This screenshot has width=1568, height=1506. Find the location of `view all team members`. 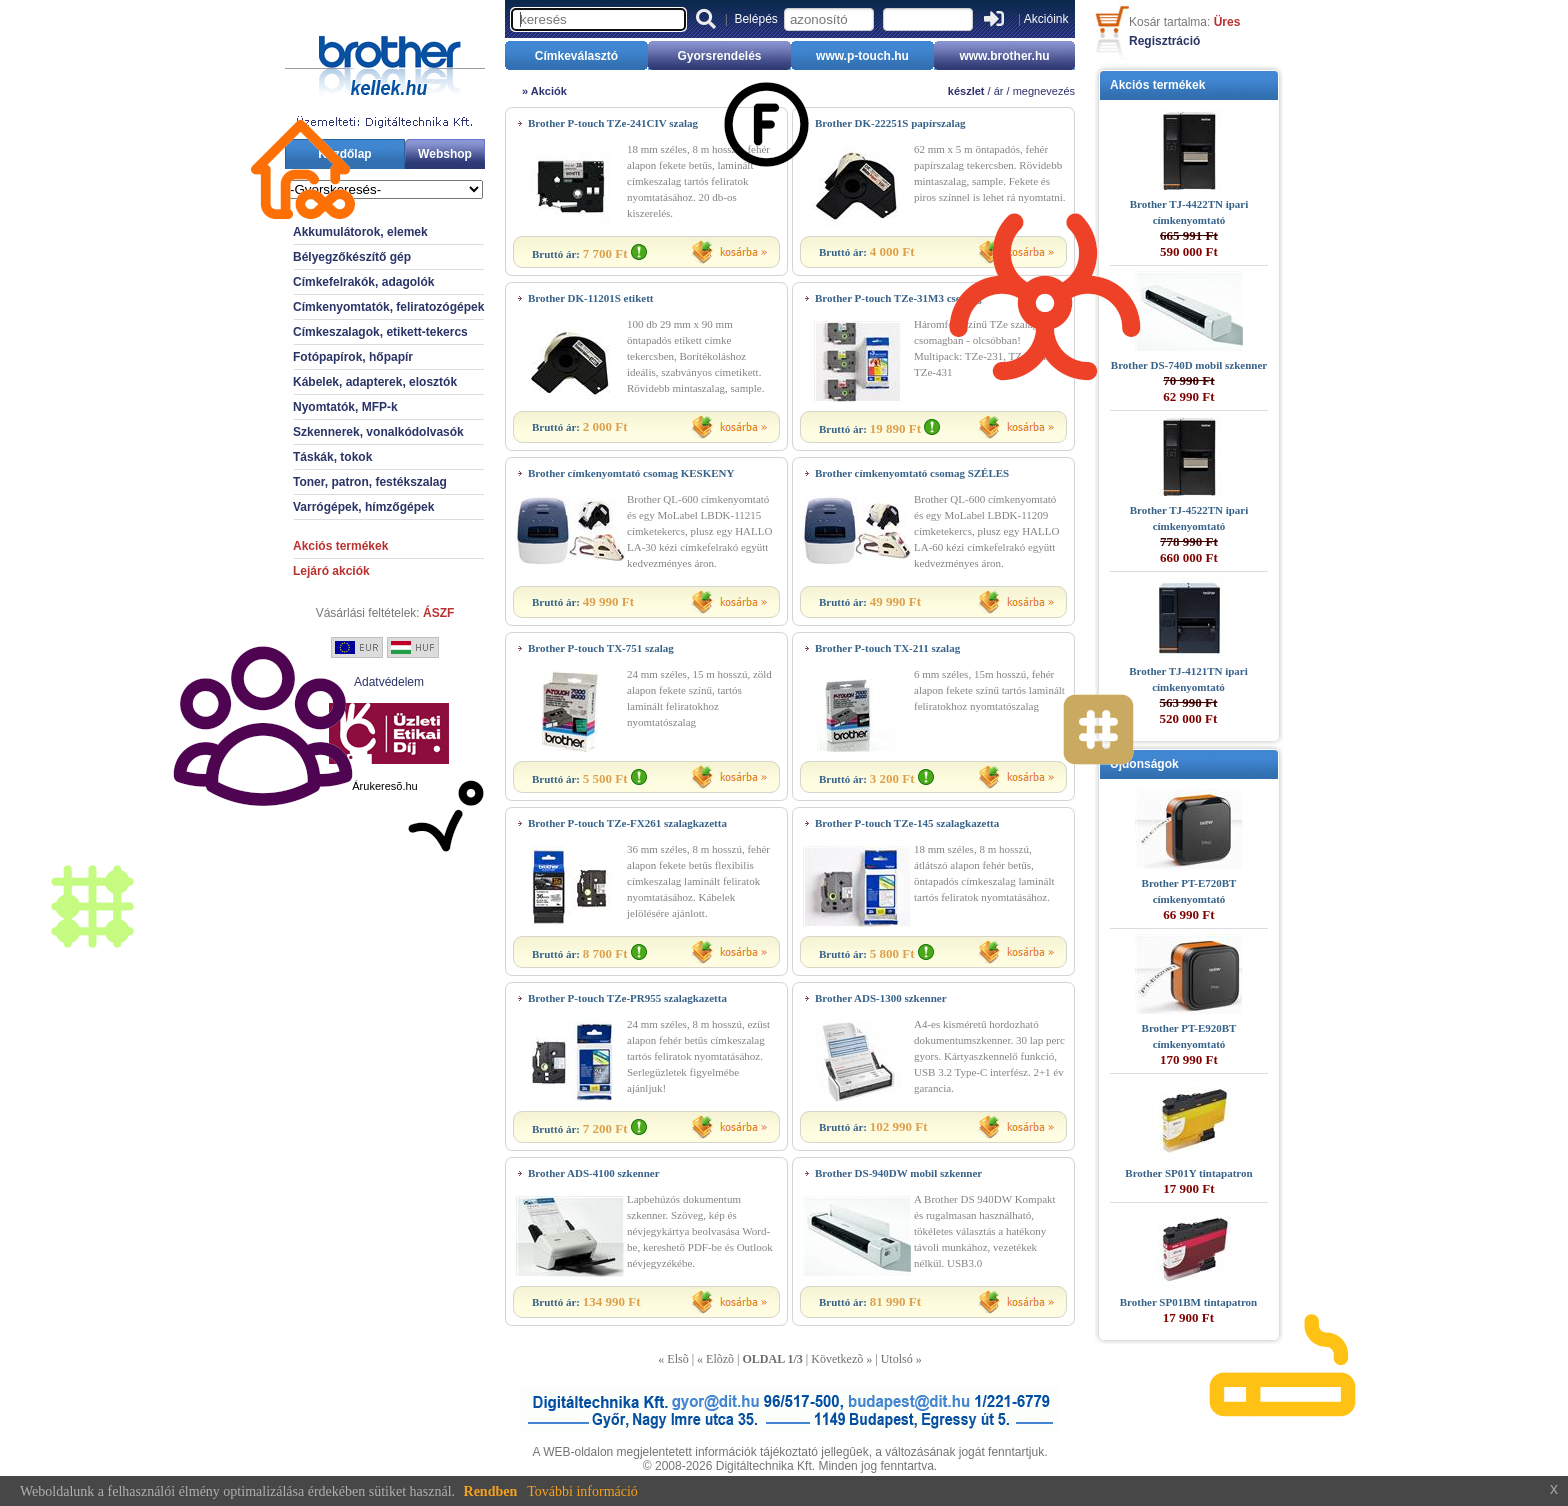

view all team members is located at coordinates (263, 723).